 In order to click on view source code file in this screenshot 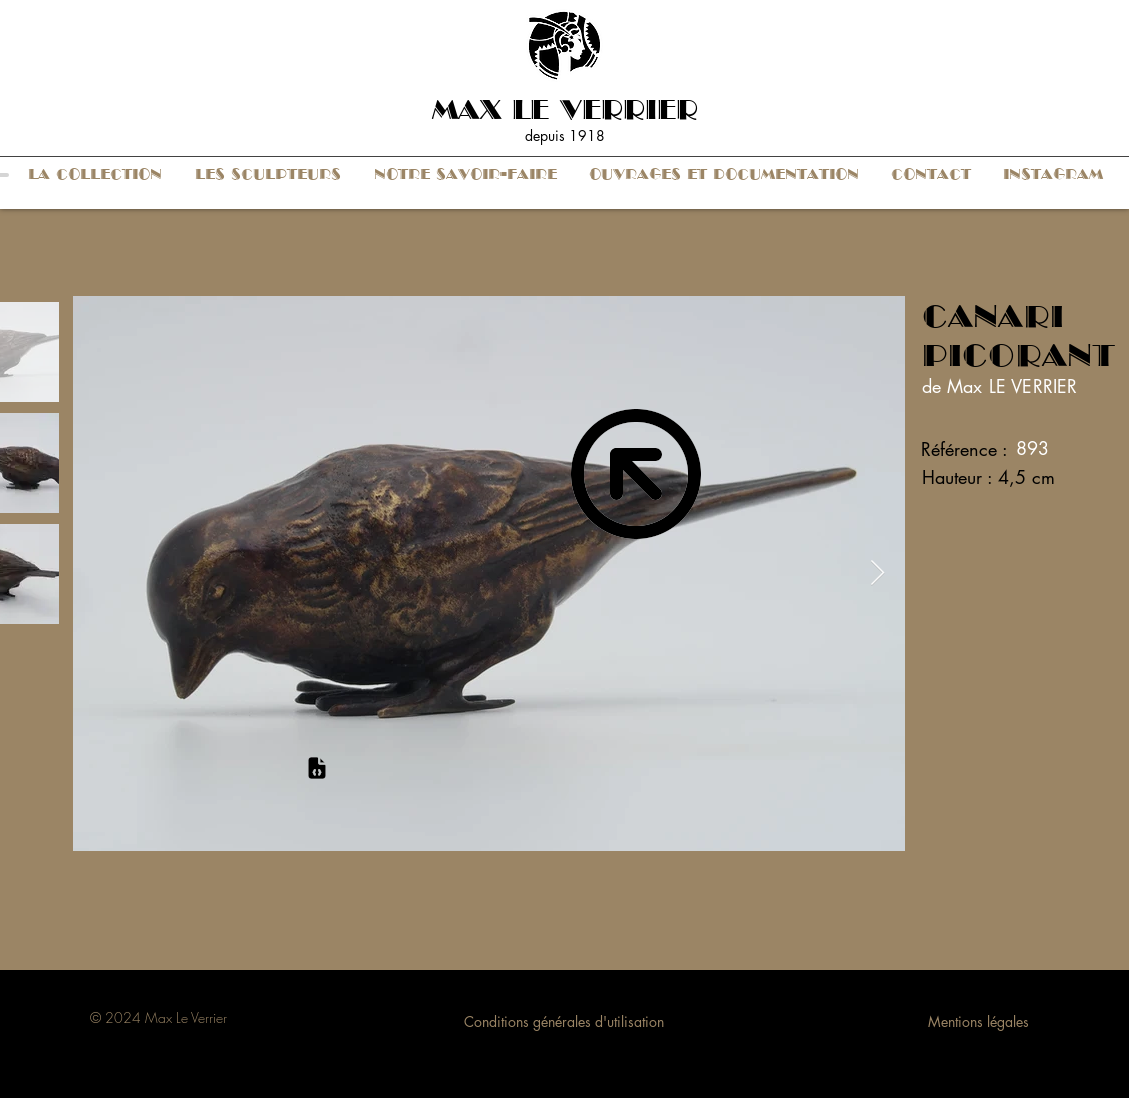, I will do `click(317, 768)`.